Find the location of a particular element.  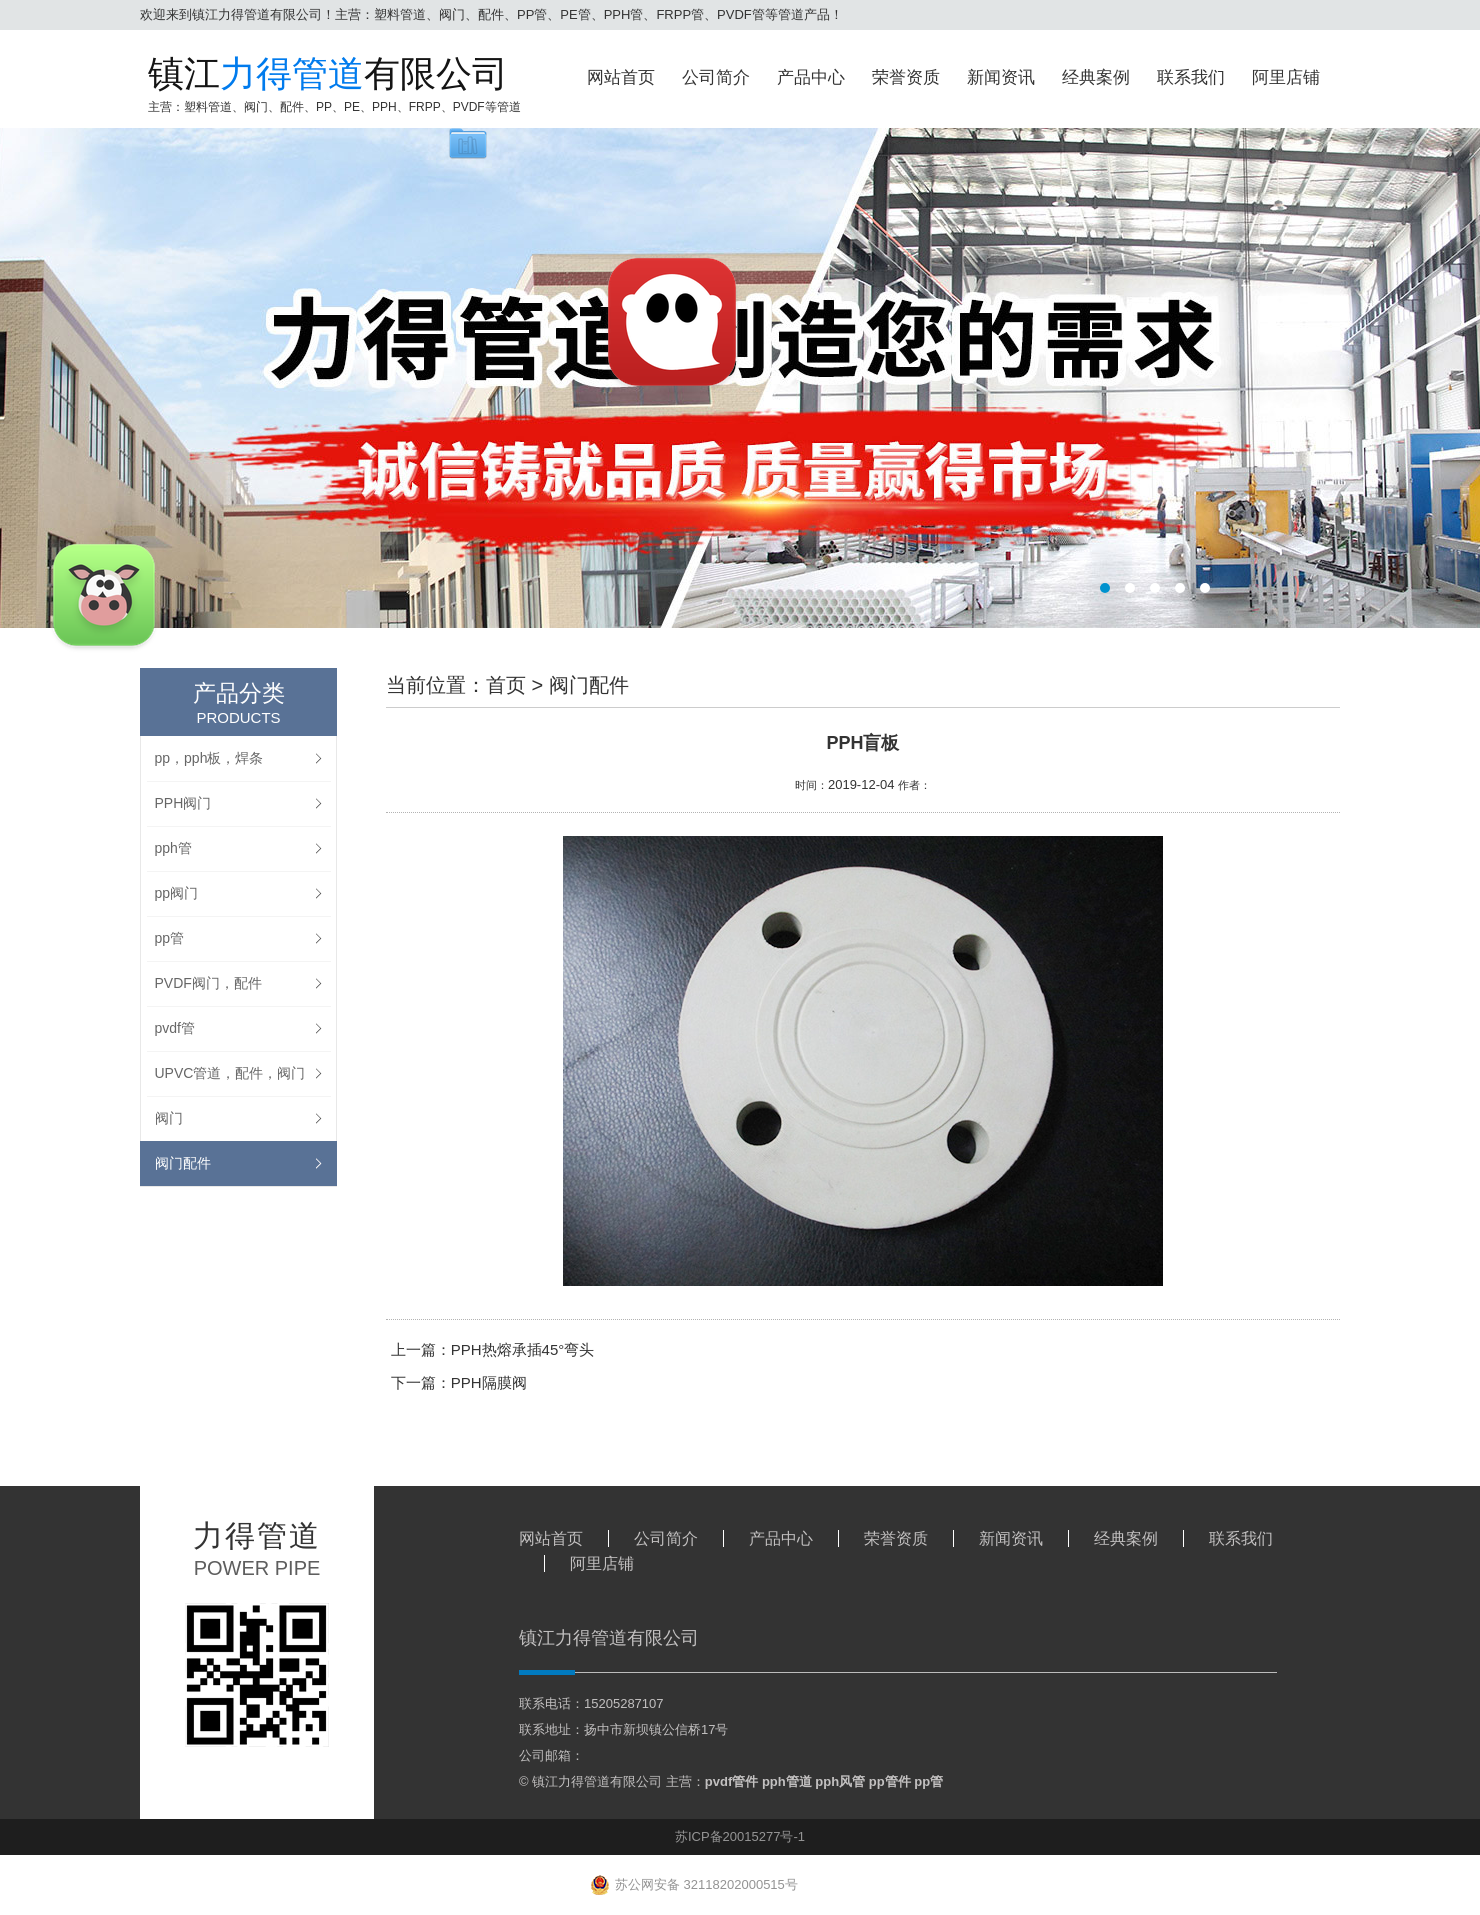

open the calf audio plugin suite is located at coordinates (104, 595).